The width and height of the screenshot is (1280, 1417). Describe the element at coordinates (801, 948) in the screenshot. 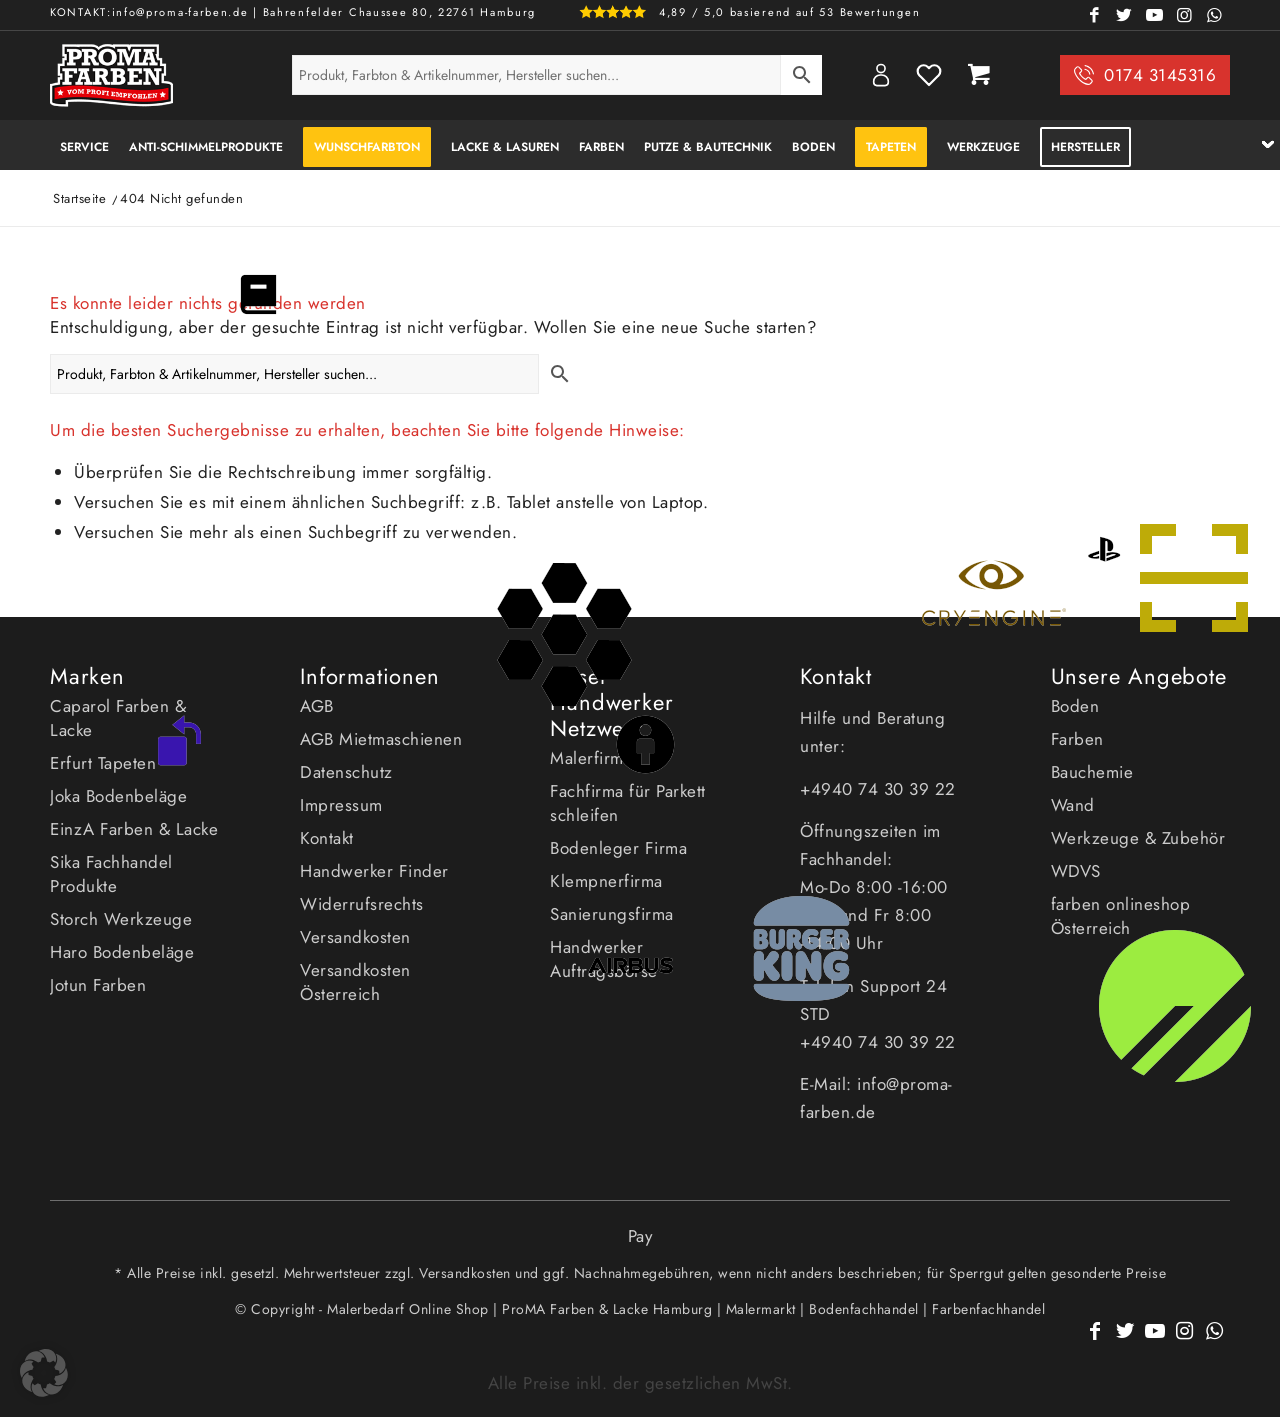

I see `open the Burger King app` at that location.